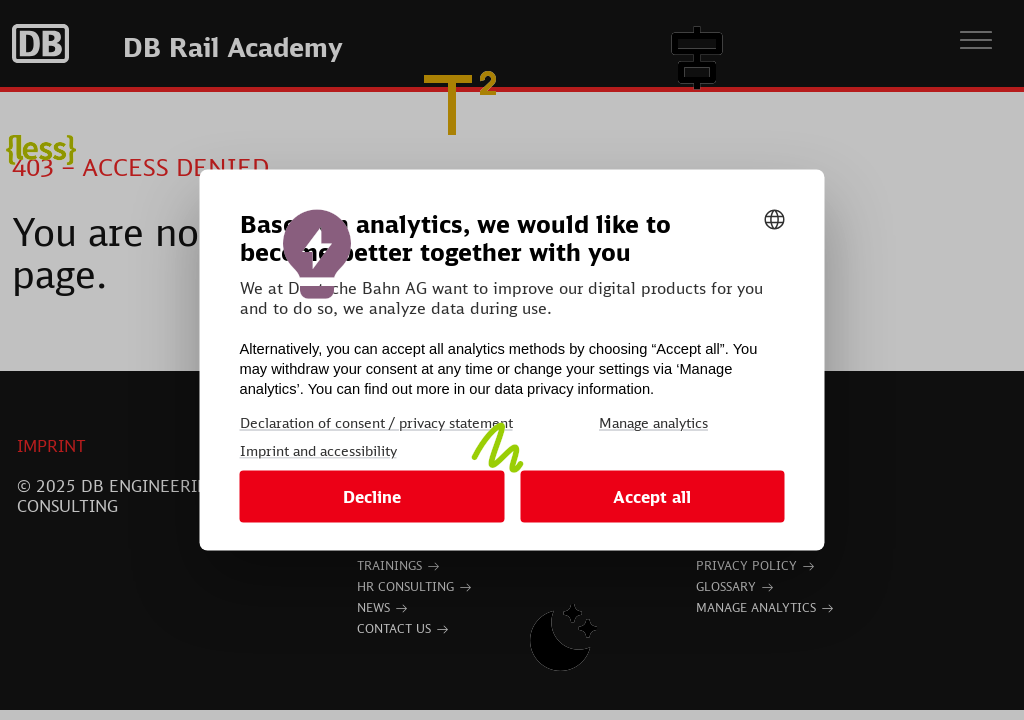 This screenshot has width=1024, height=720. I want to click on align selected items to horizontal center, so click(697, 58).